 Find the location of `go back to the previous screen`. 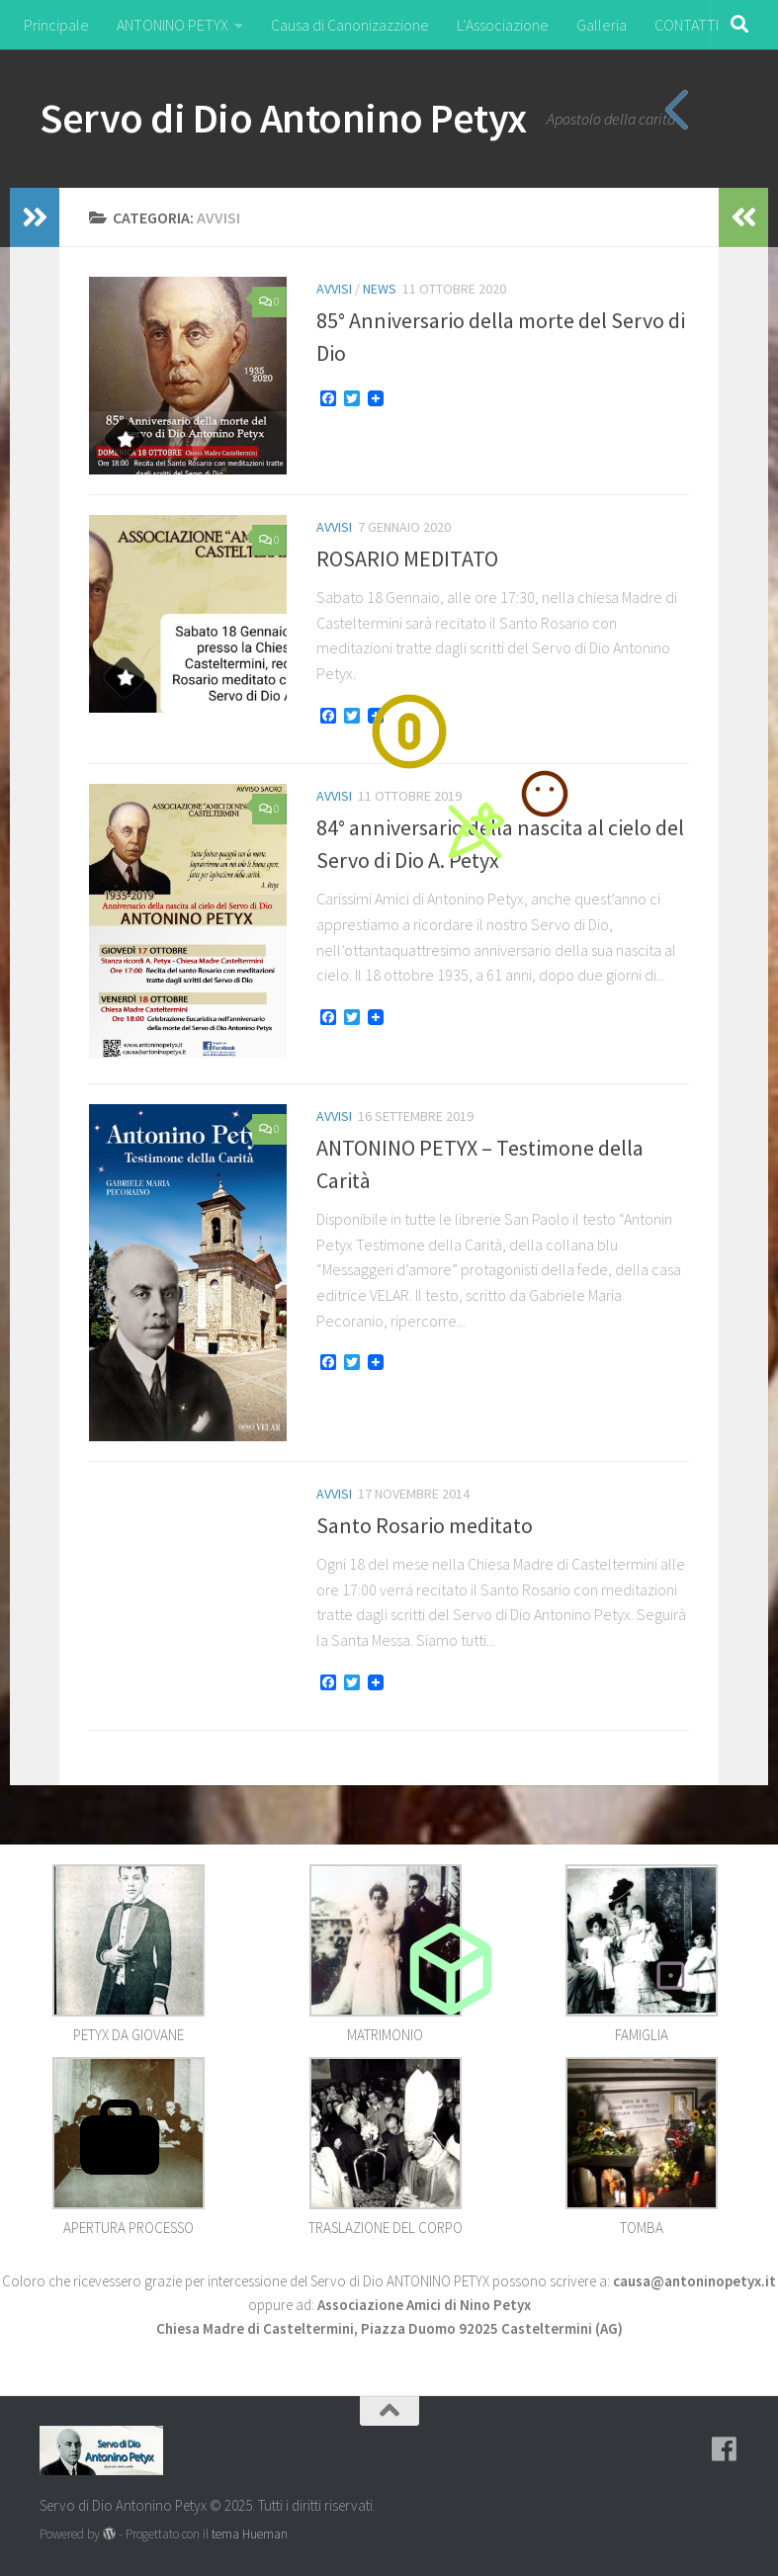

go back to the previous screen is located at coordinates (678, 110).